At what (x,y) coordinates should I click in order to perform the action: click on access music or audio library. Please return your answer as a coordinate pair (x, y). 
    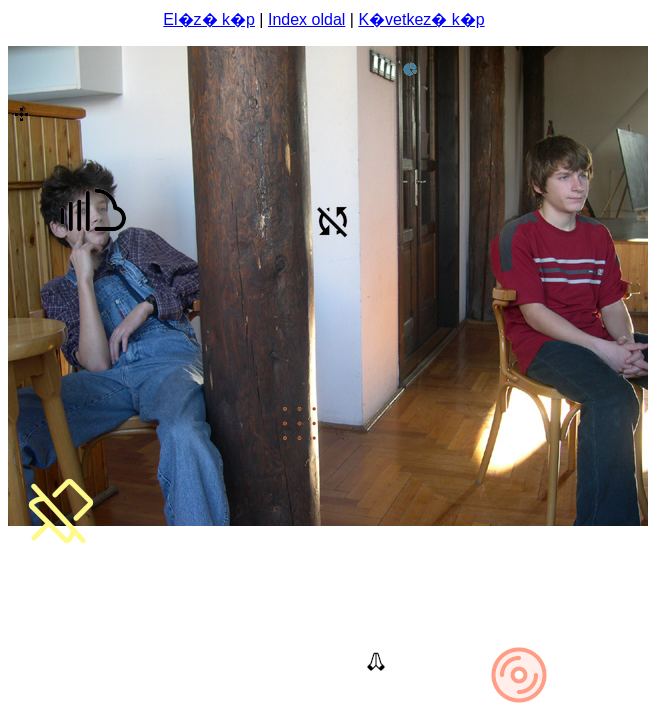
    Looking at the image, I should click on (519, 675).